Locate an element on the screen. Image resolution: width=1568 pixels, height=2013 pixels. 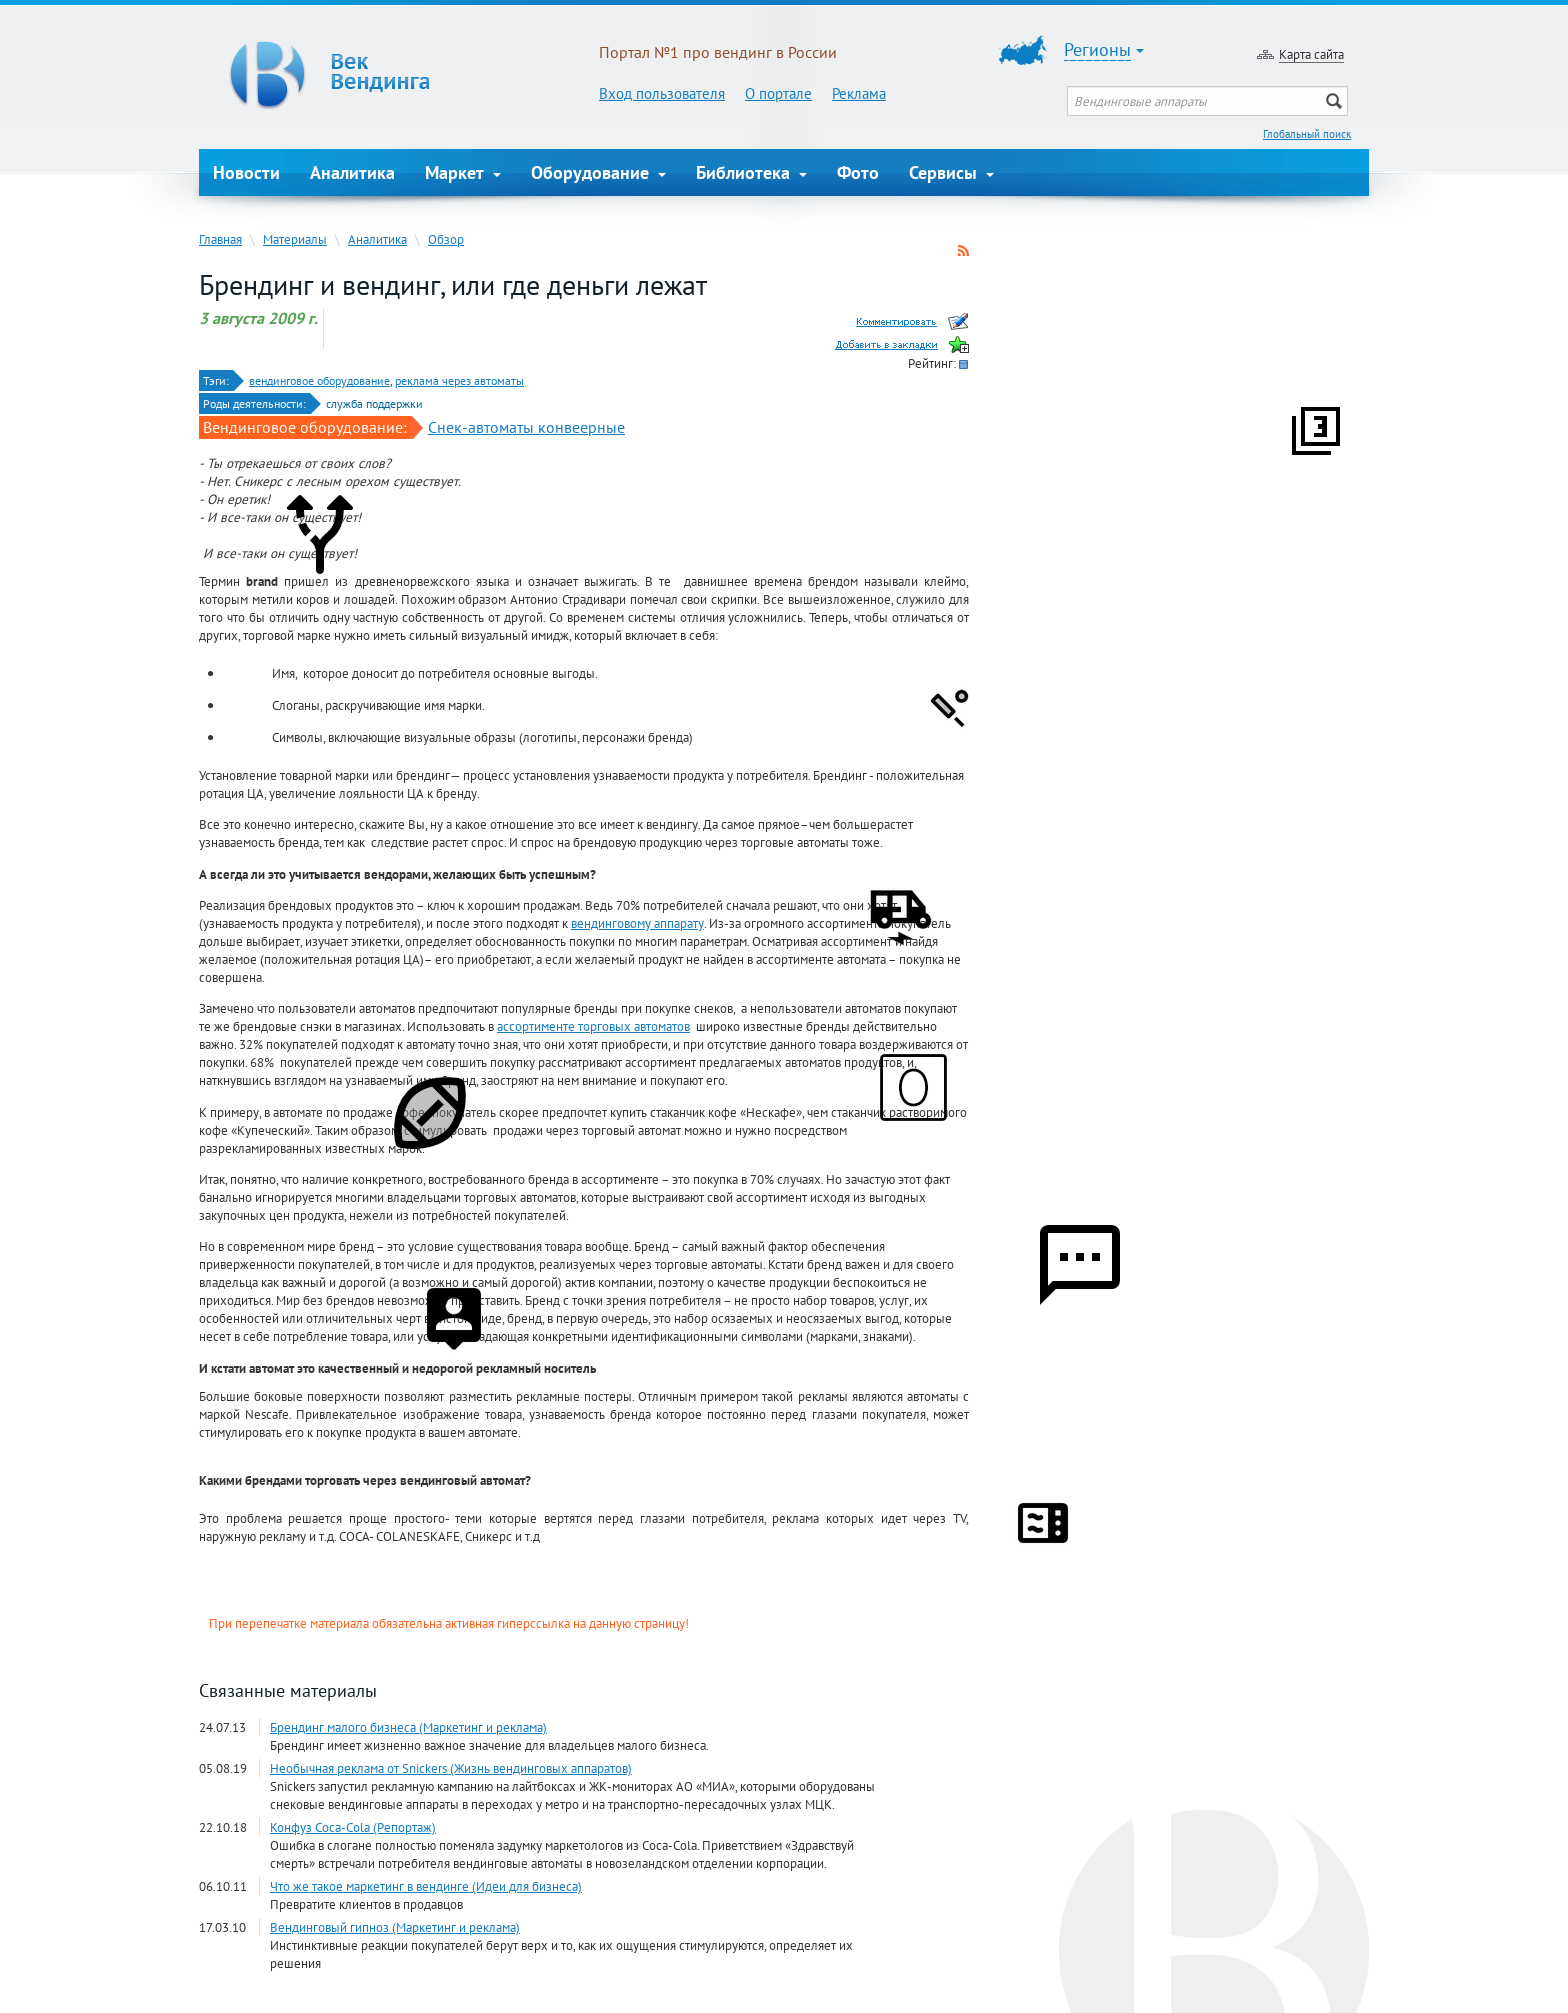
represents the number zero in a numeric input or display is located at coordinates (913, 1087).